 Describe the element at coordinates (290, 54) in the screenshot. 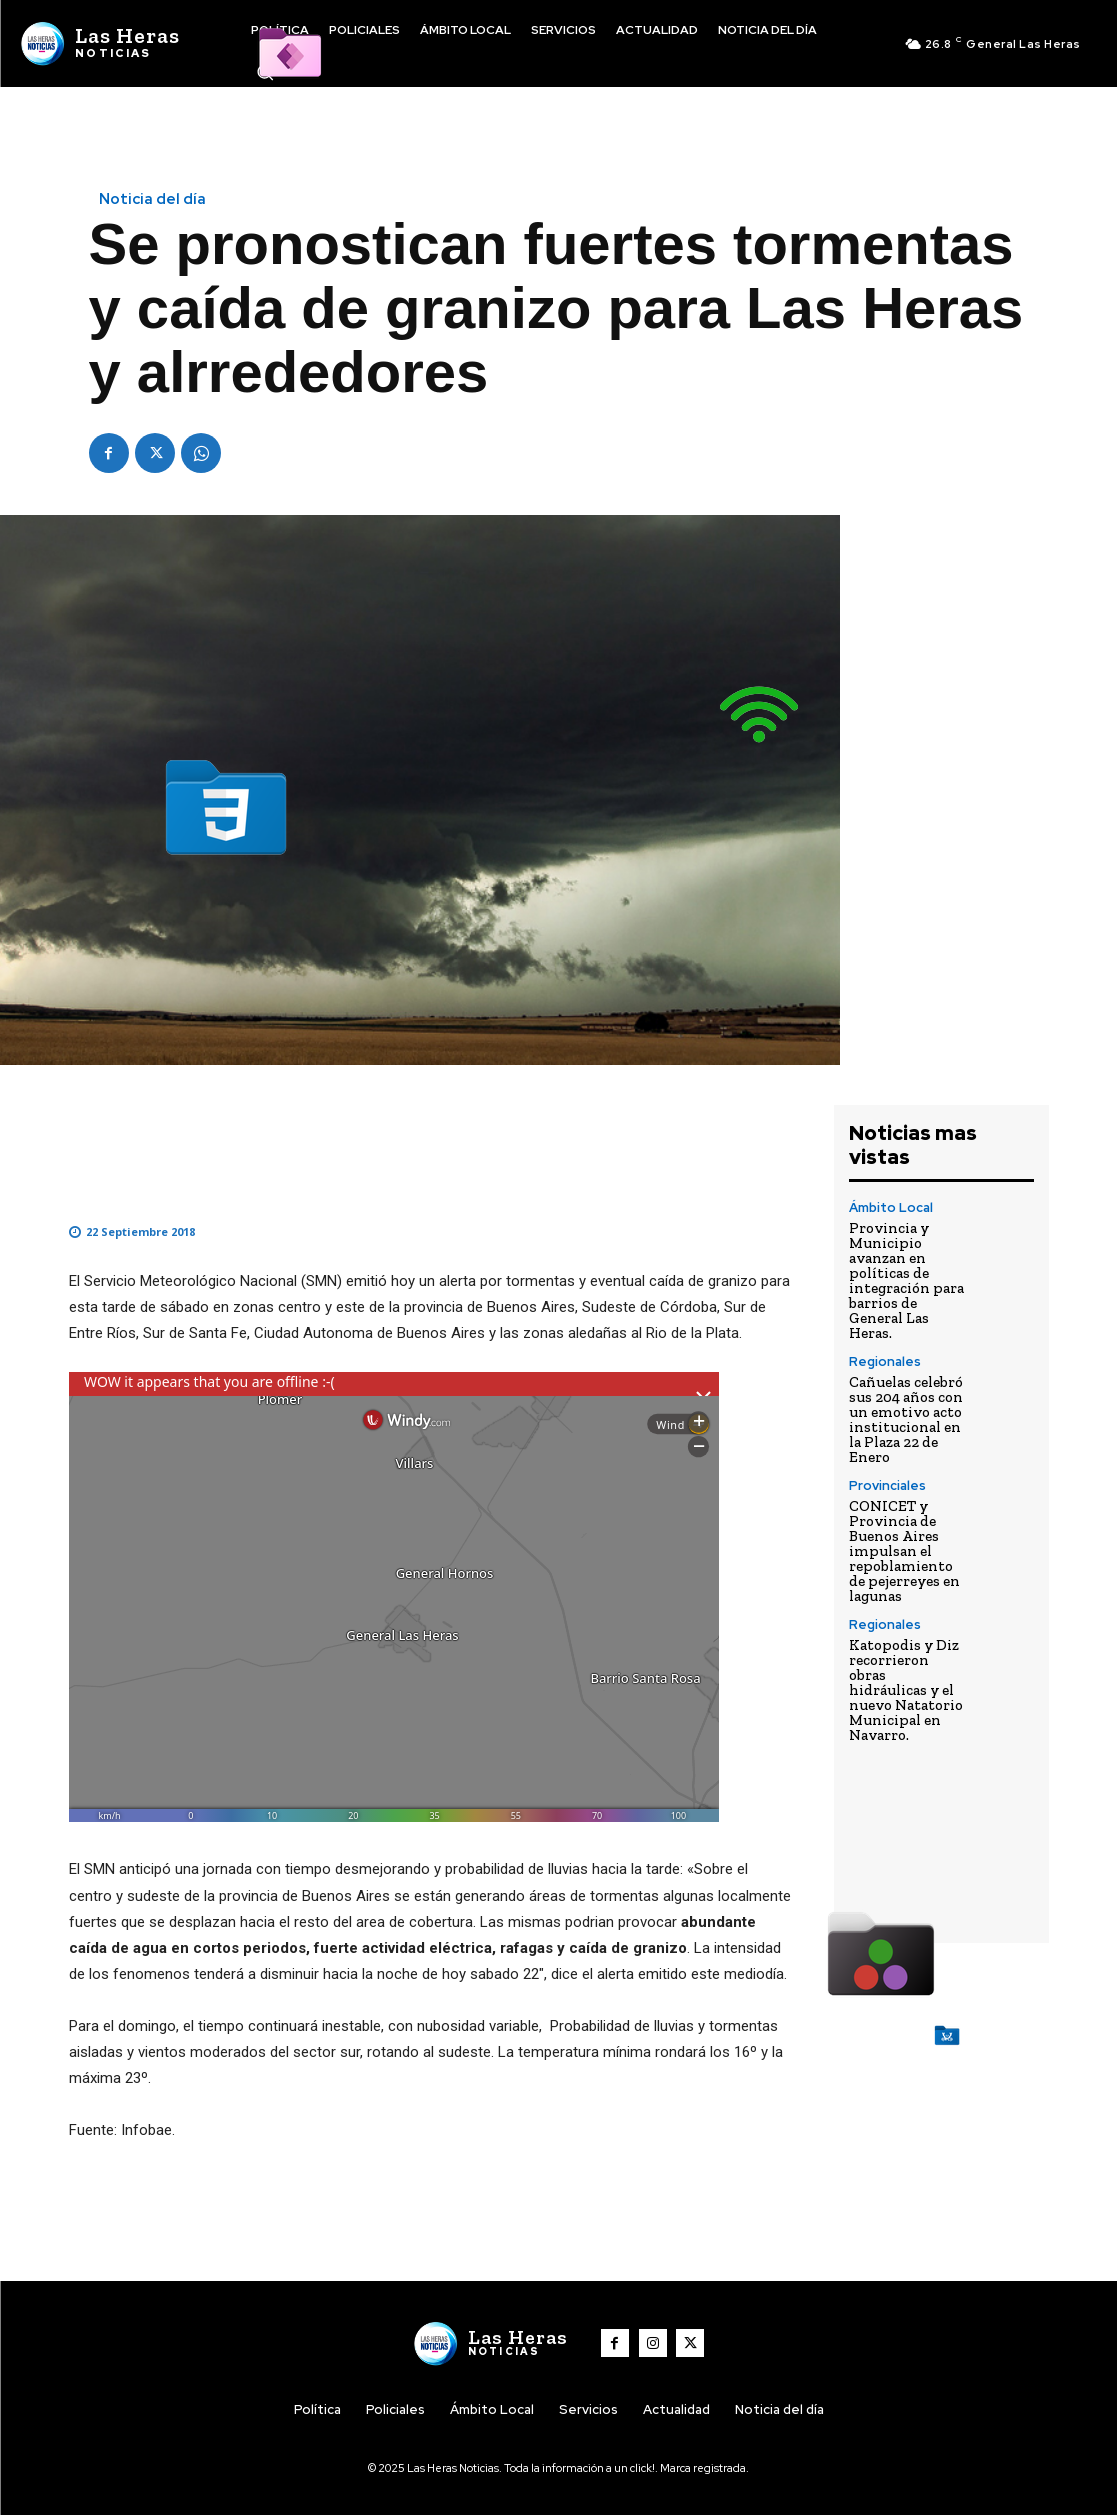

I see `open folder containing Microsoft Power Apps files` at that location.